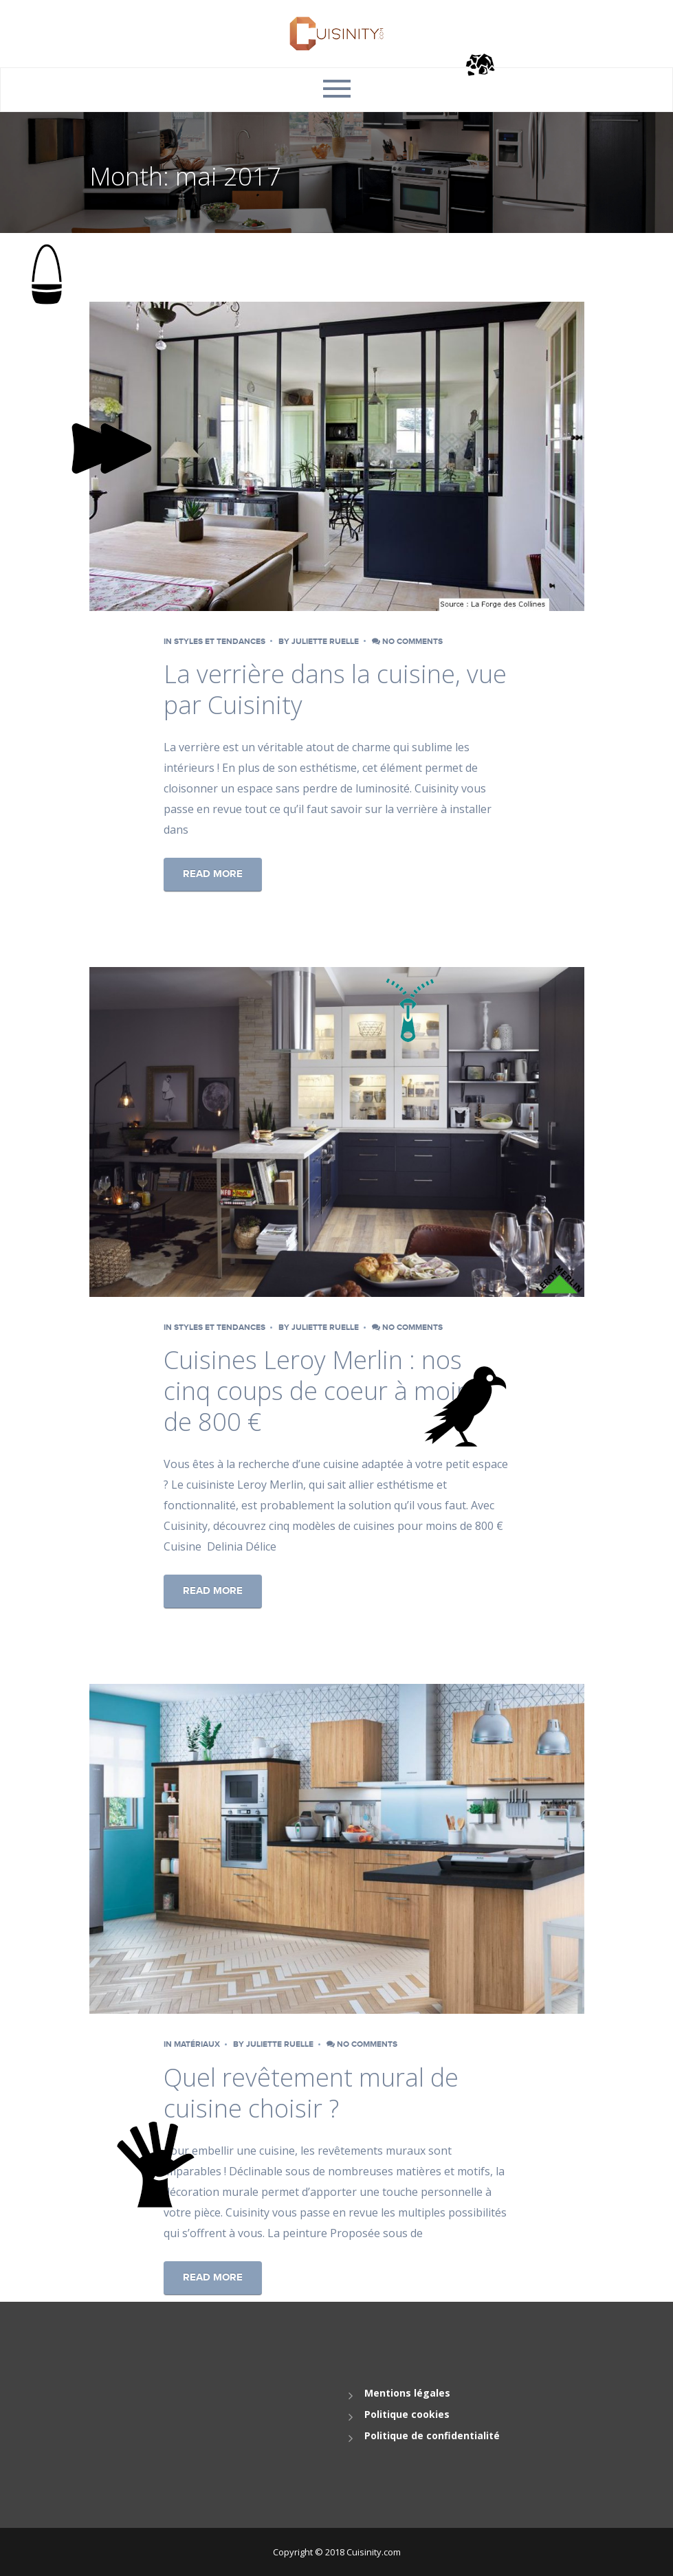 This screenshot has height=2576, width=673. I want to click on compress or zip files together, so click(408, 1010).